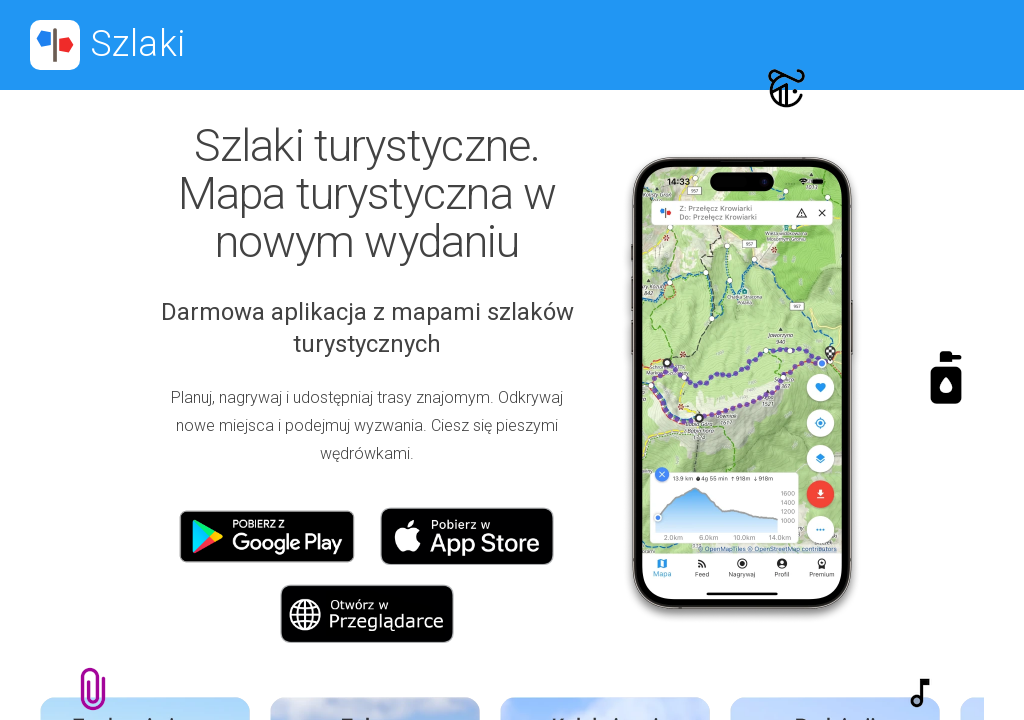  Describe the element at coordinates (920, 693) in the screenshot. I see `play or access audio content` at that location.